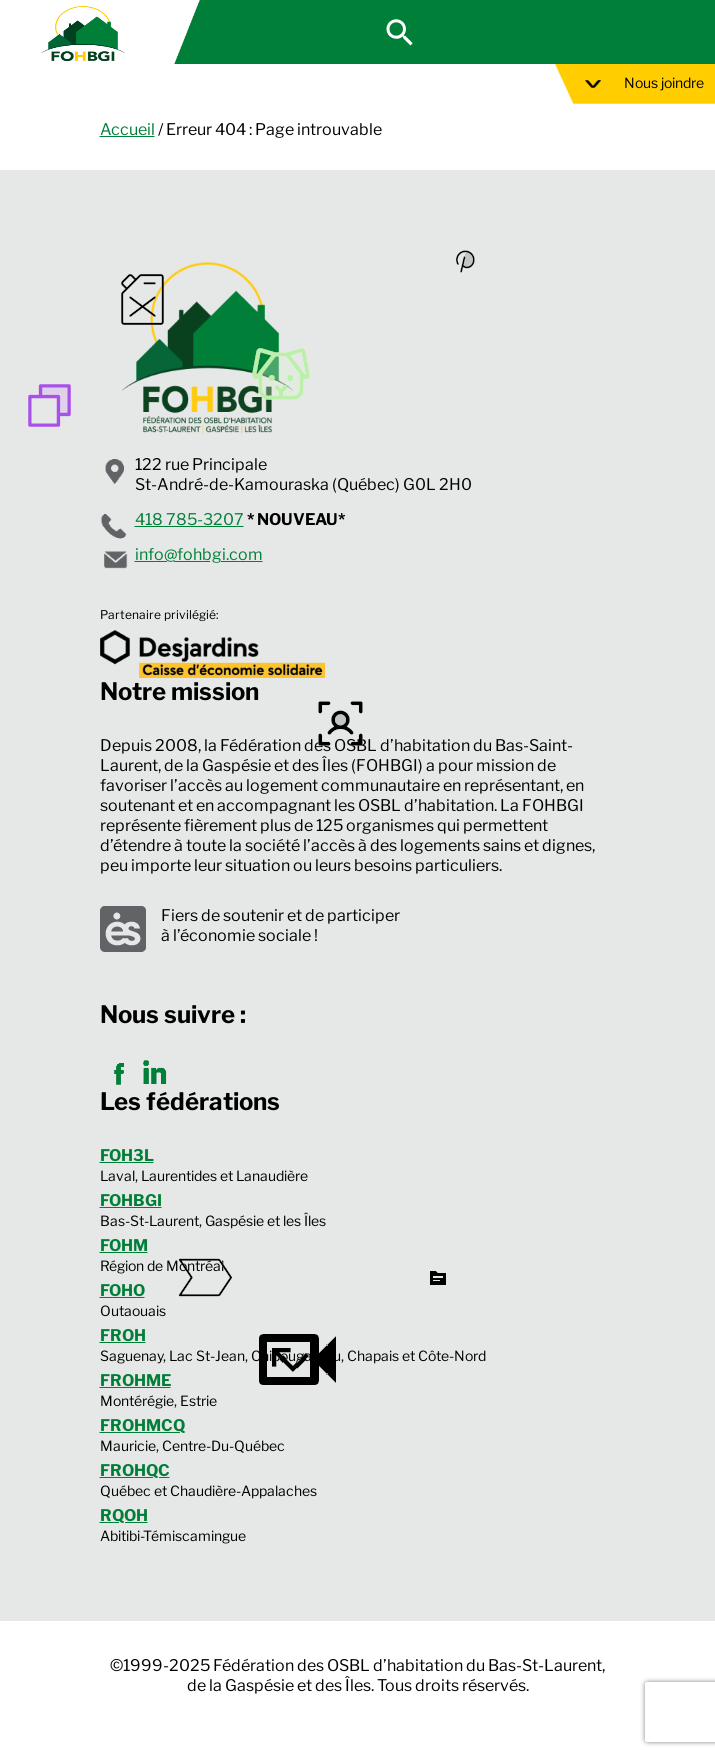 The height and width of the screenshot is (1756, 715). I want to click on apply a tag or label to an item, so click(203, 1277).